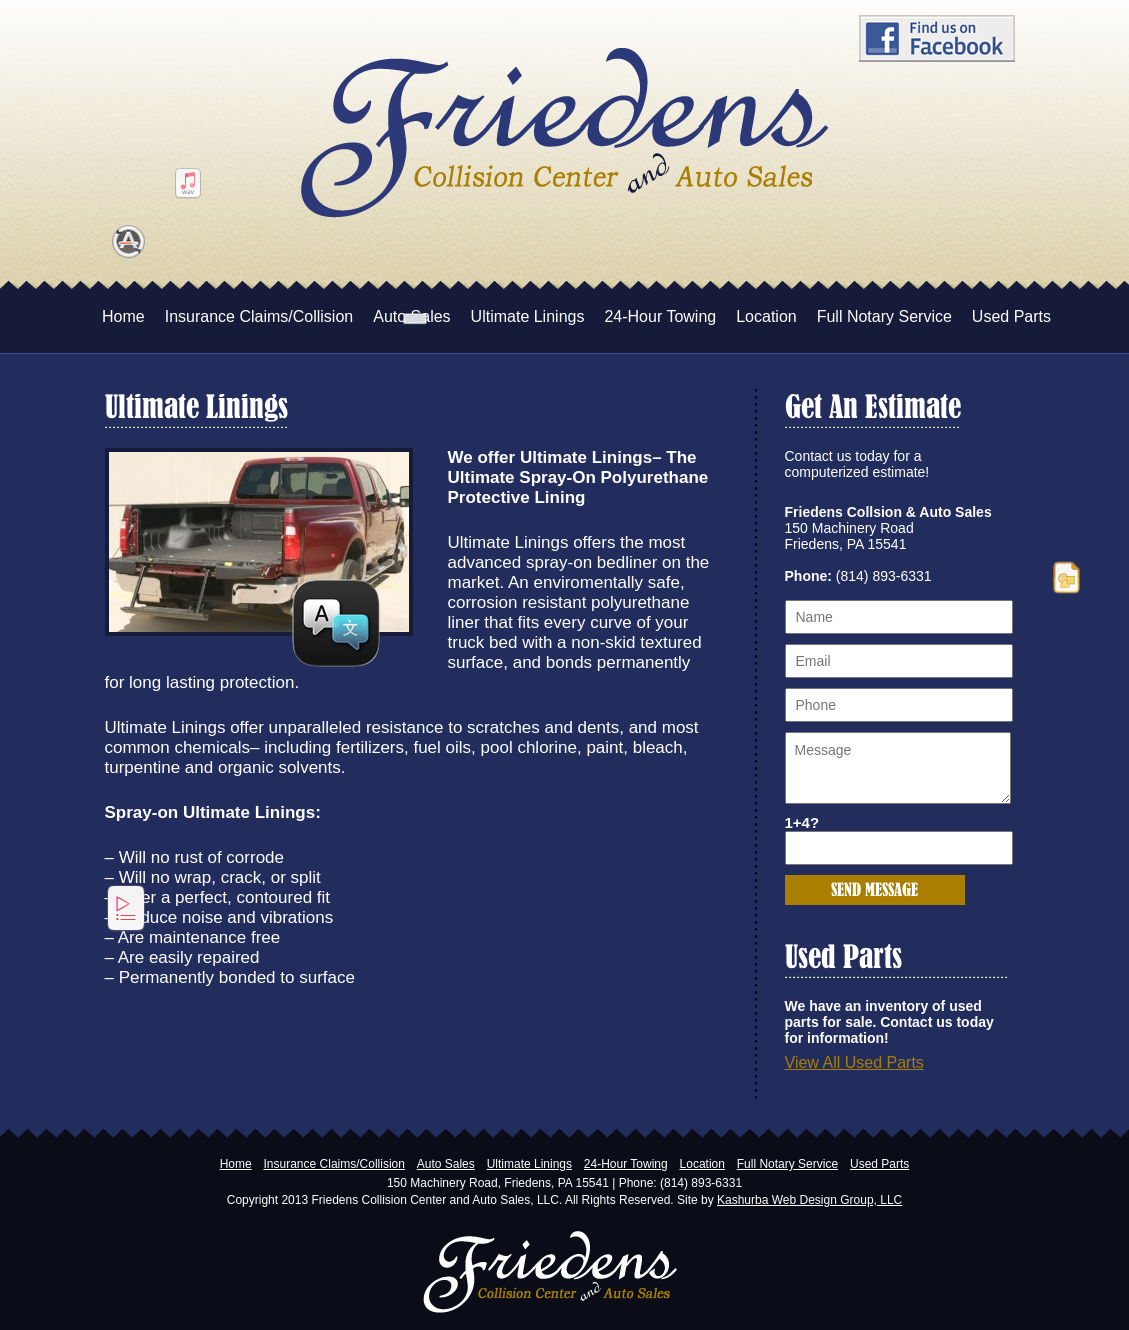 The image size is (1129, 1330). I want to click on an mp3 playlist file, so click(126, 908).